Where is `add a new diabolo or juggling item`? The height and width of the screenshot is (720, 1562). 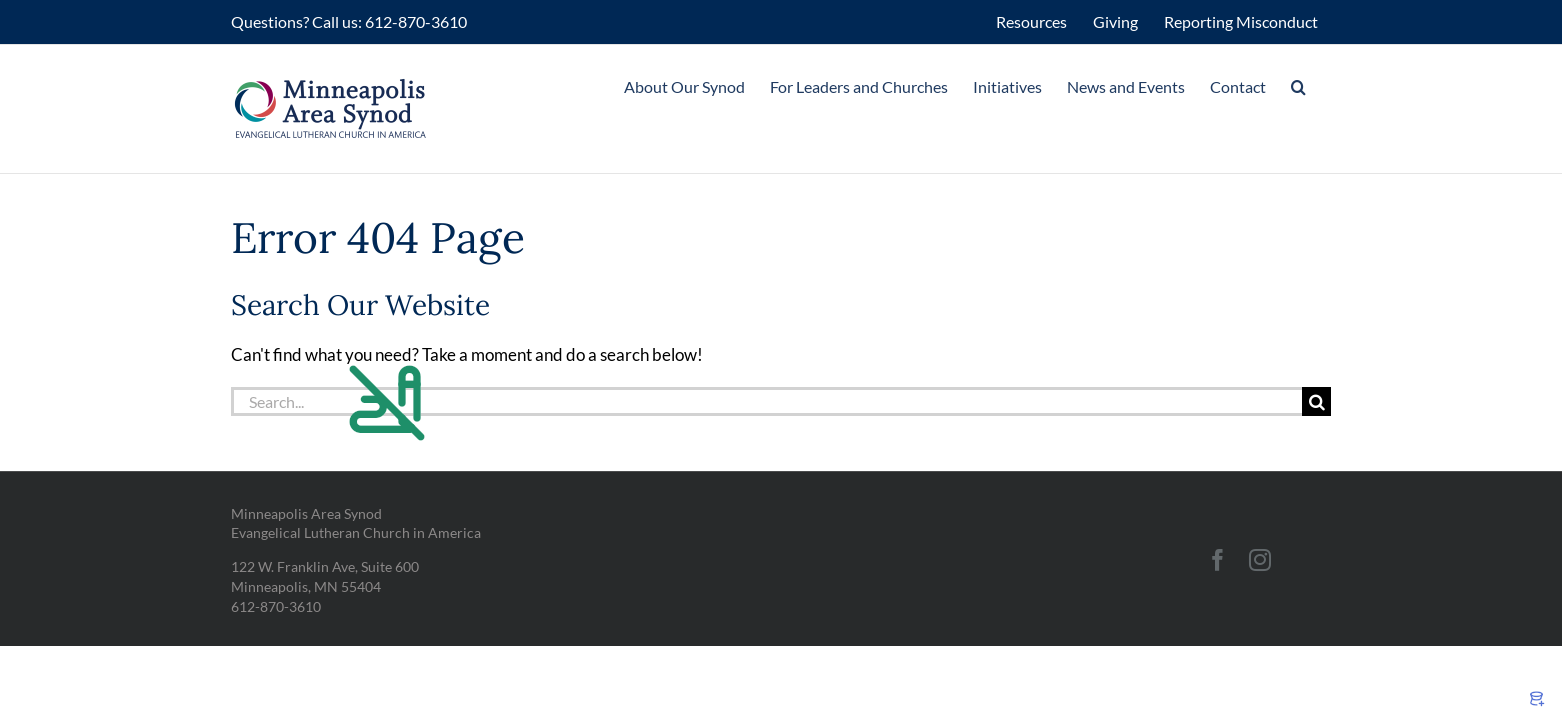
add a new diabolo or juggling item is located at coordinates (1536, 698).